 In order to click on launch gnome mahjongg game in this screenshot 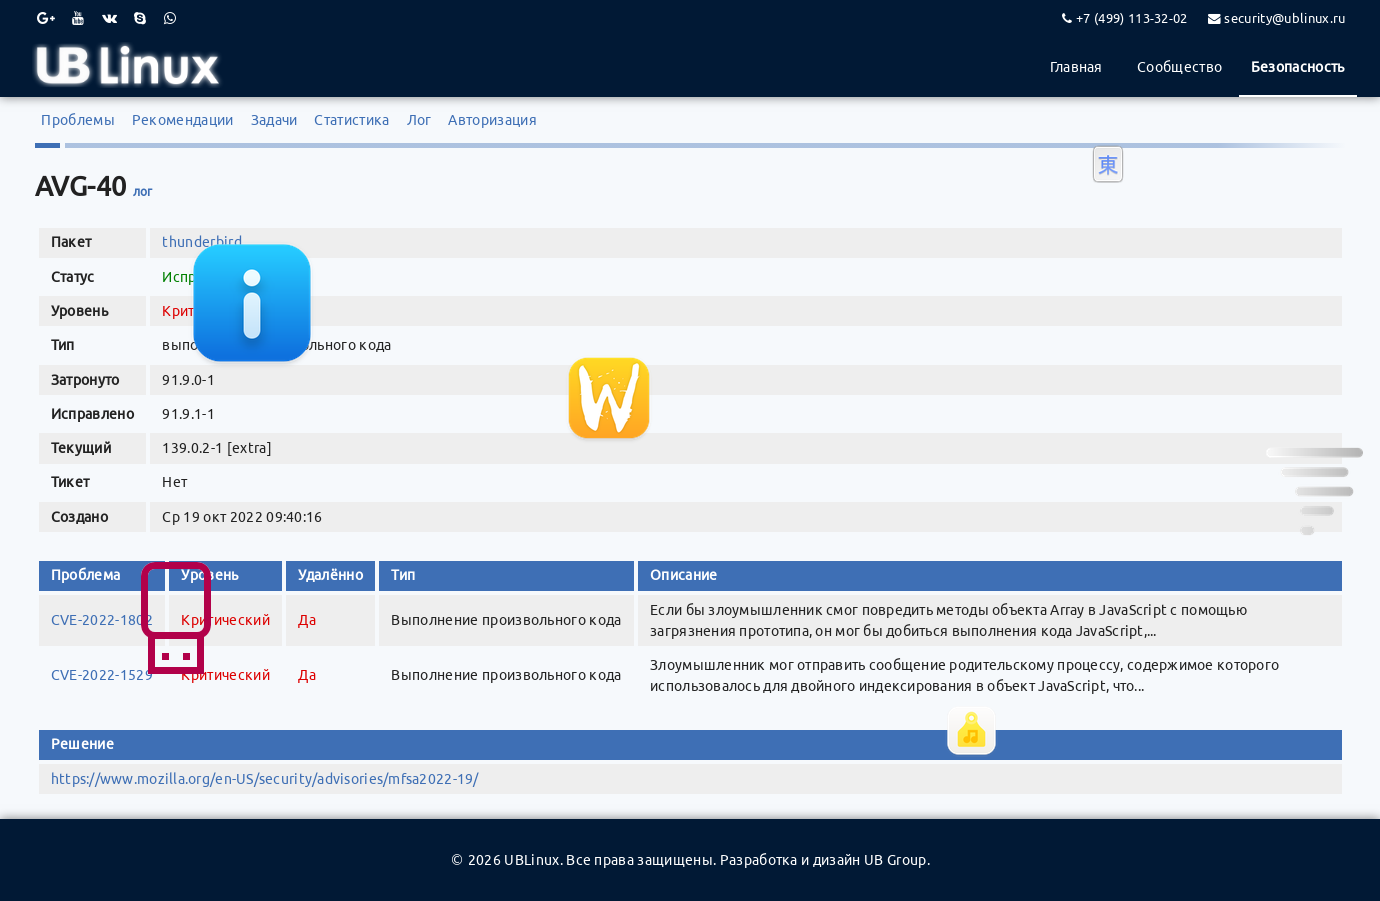, I will do `click(1108, 164)`.